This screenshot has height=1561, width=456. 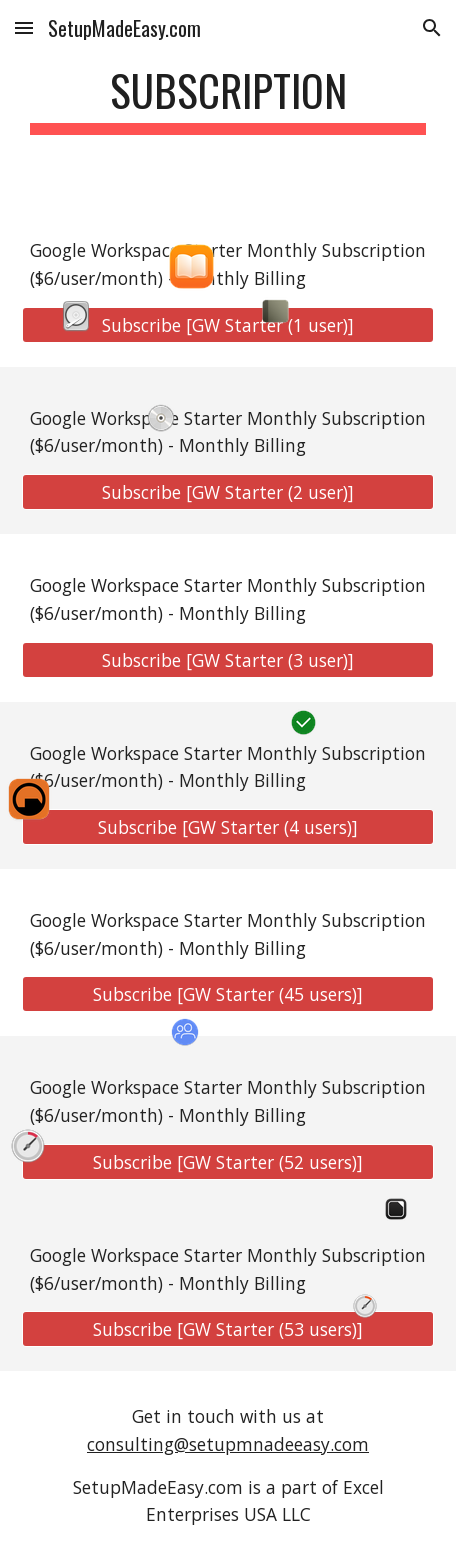 What do you see at coordinates (76, 316) in the screenshot?
I see `open gnome disk utility application` at bounding box center [76, 316].